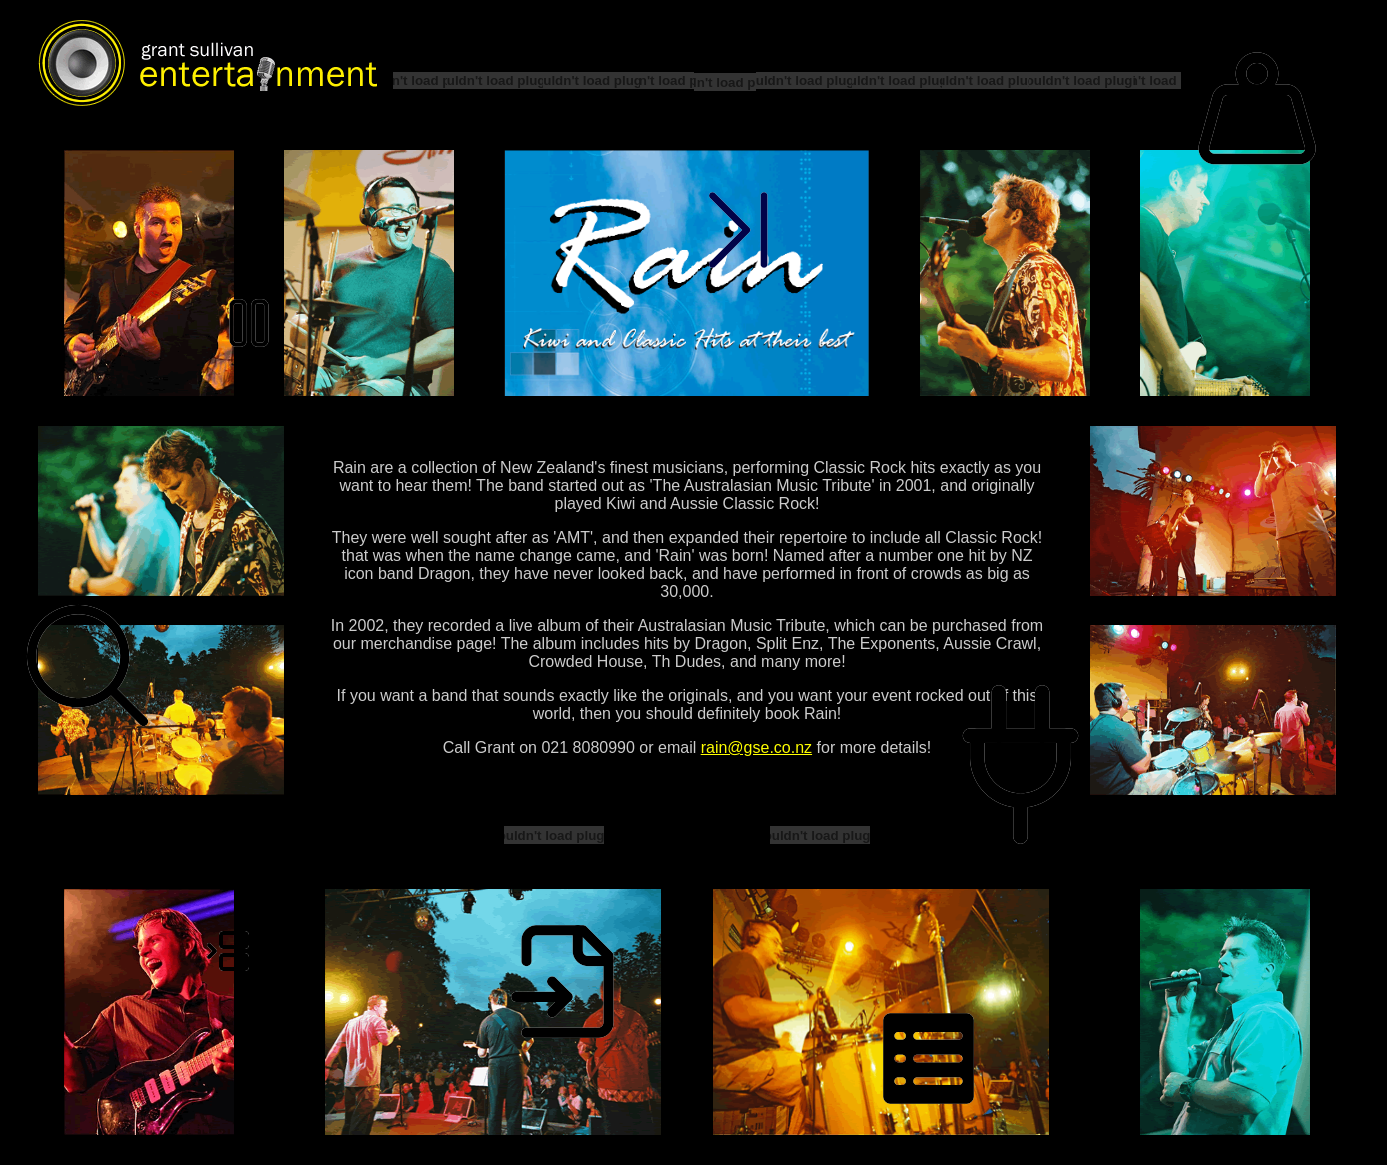 The width and height of the screenshot is (1387, 1165). I want to click on insert element at the beginning of a list, so click(229, 951).